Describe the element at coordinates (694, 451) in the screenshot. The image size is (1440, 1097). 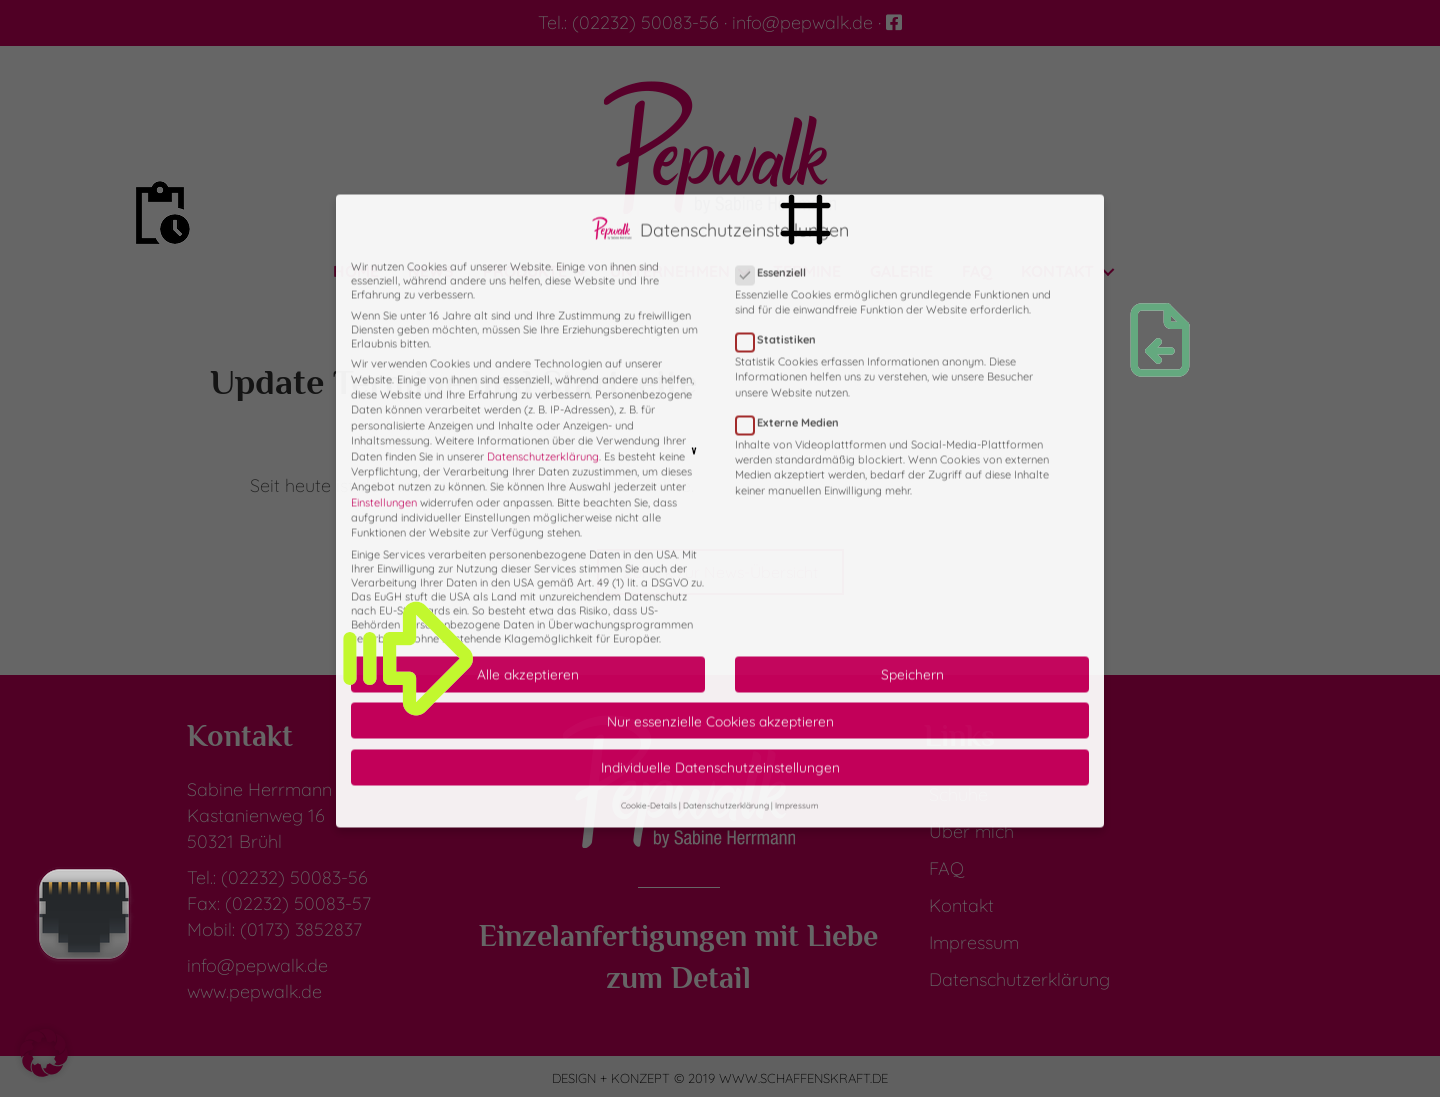
I see `indicates a "v" keyboard shortcut or hotkey` at that location.